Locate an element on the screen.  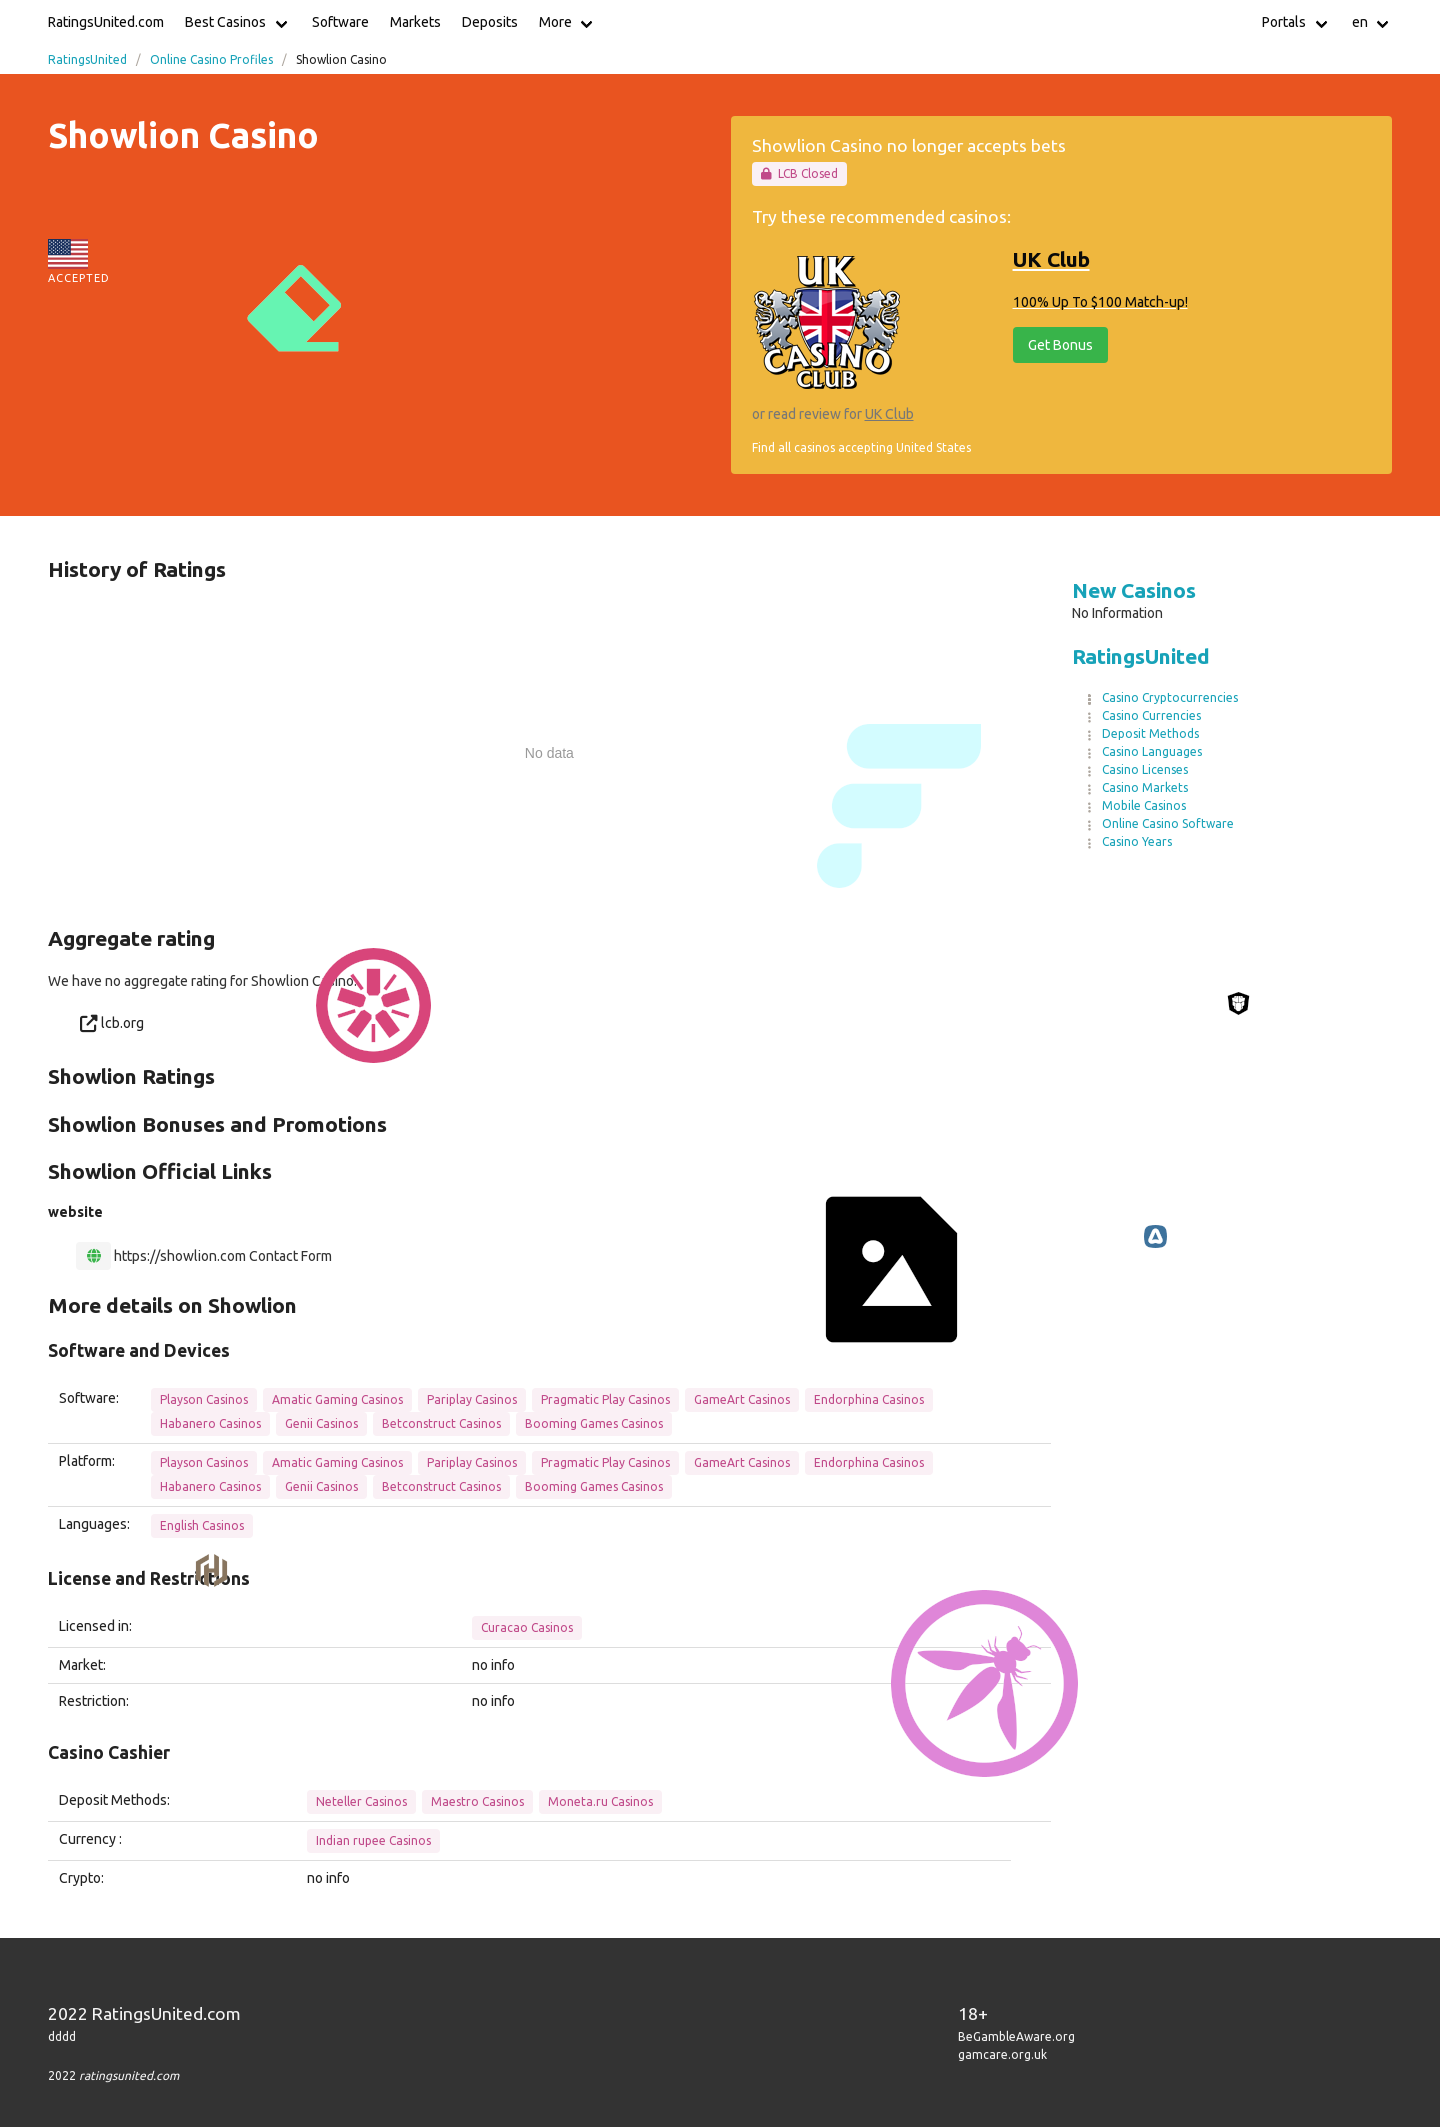
OWASP (Open Web Application Security Project) logo is located at coordinates (984, 1683).